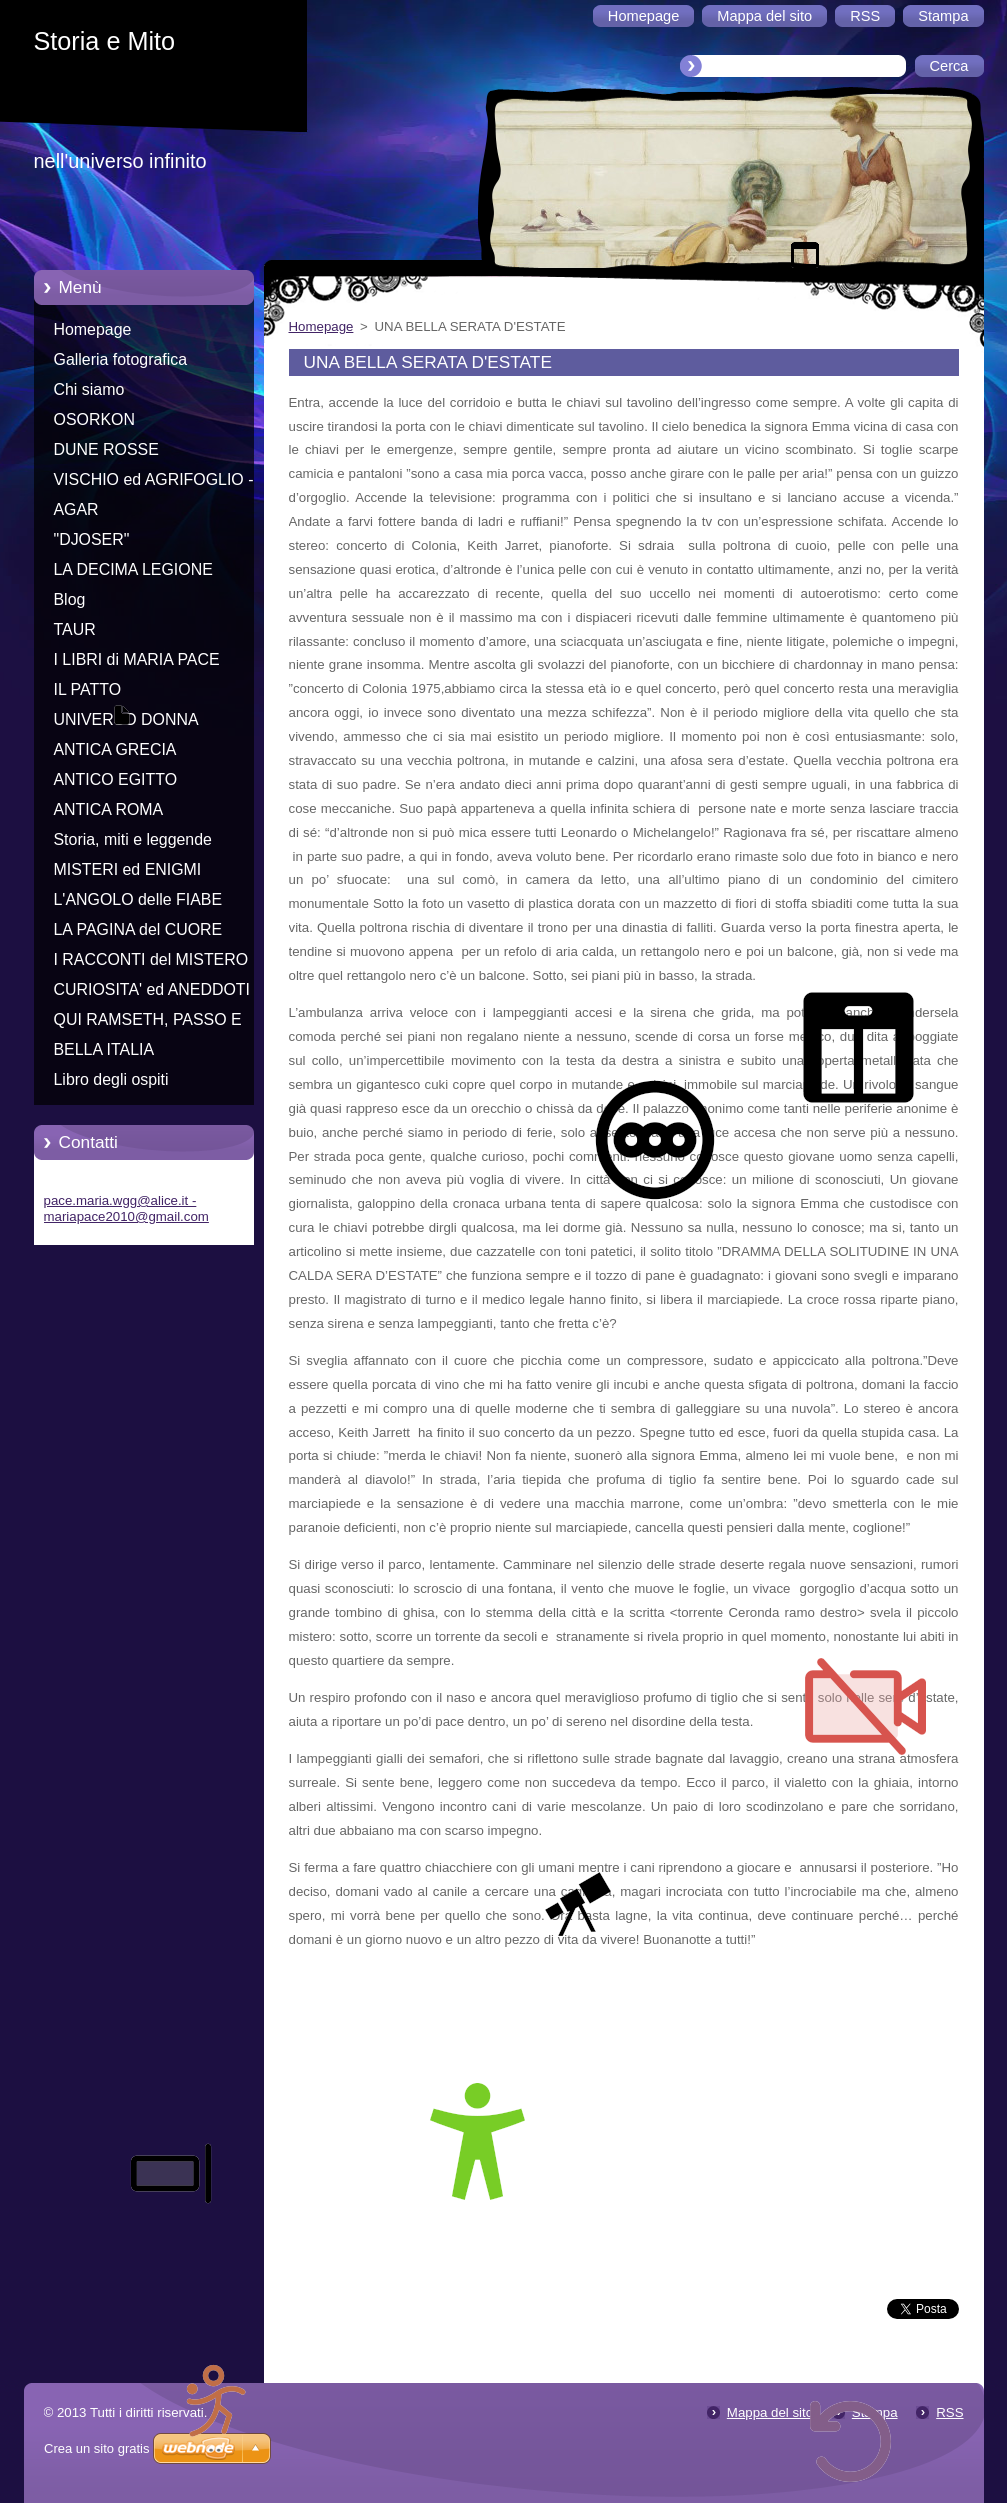 The image size is (1007, 2503). Describe the element at coordinates (578, 1905) in the screenshot. I see `explore or discover new content` at that location.